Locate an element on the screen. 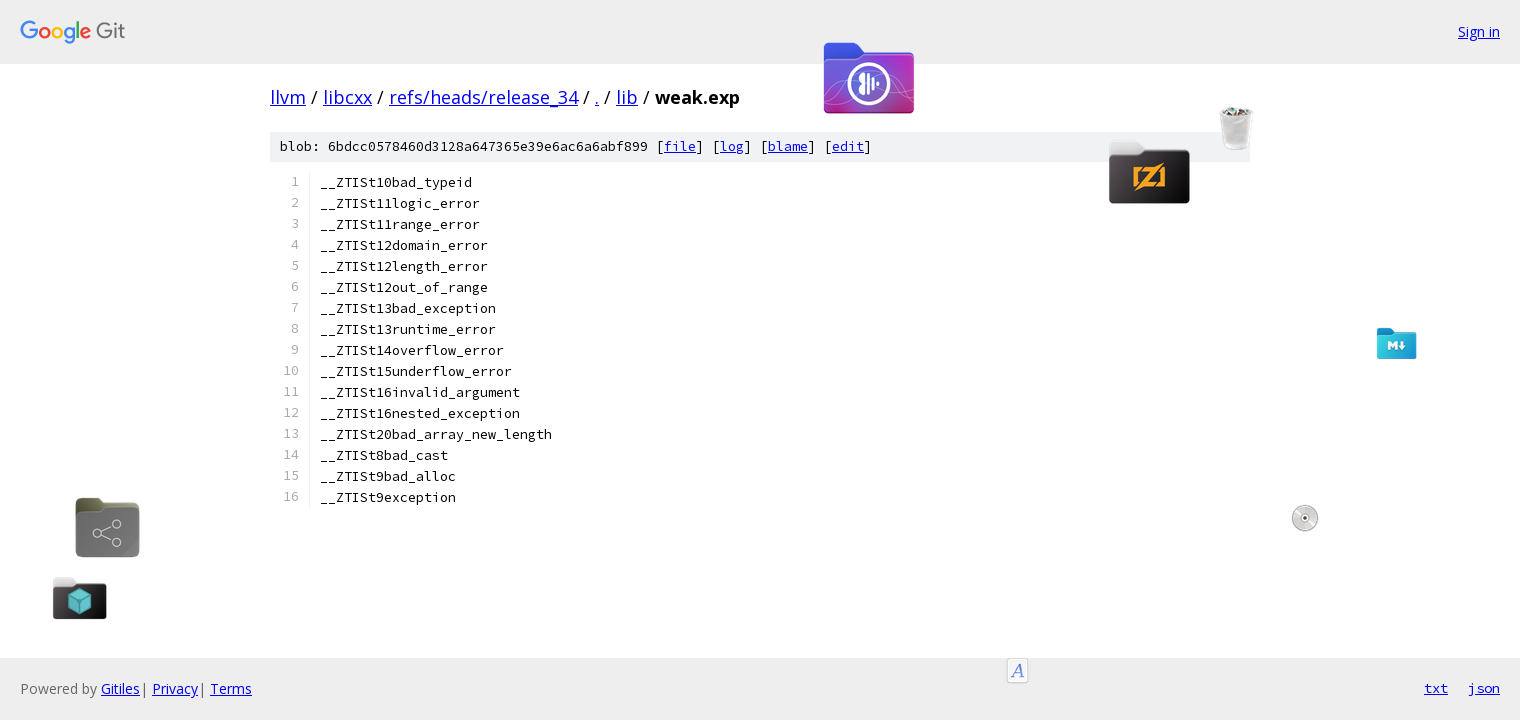 Image resolution: width=1520 pixels, height=720 pixels. open IPFS folder is located at coordinates (79, 599).